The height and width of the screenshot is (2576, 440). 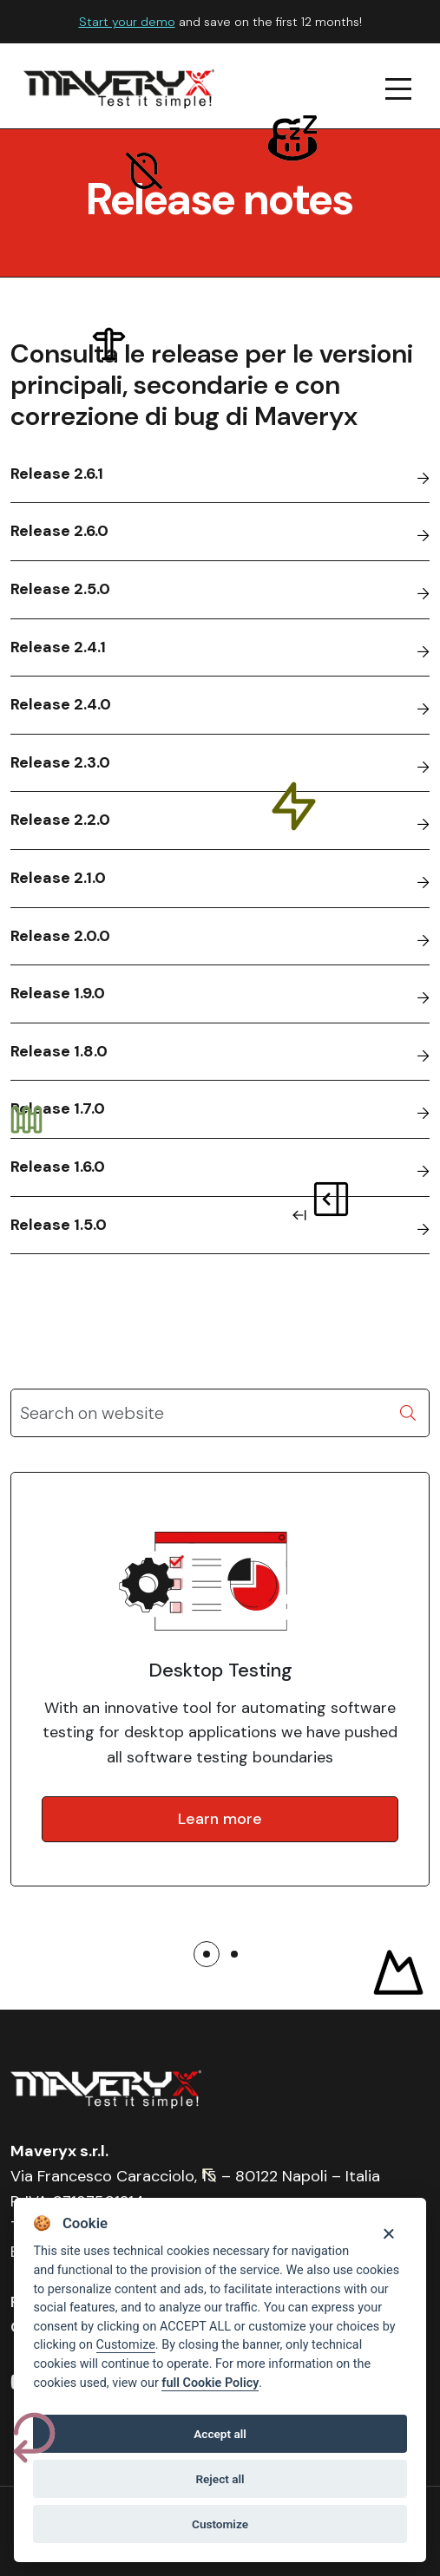 I want to click on supabase logo - open source database platform, so click(x=293, y=806).